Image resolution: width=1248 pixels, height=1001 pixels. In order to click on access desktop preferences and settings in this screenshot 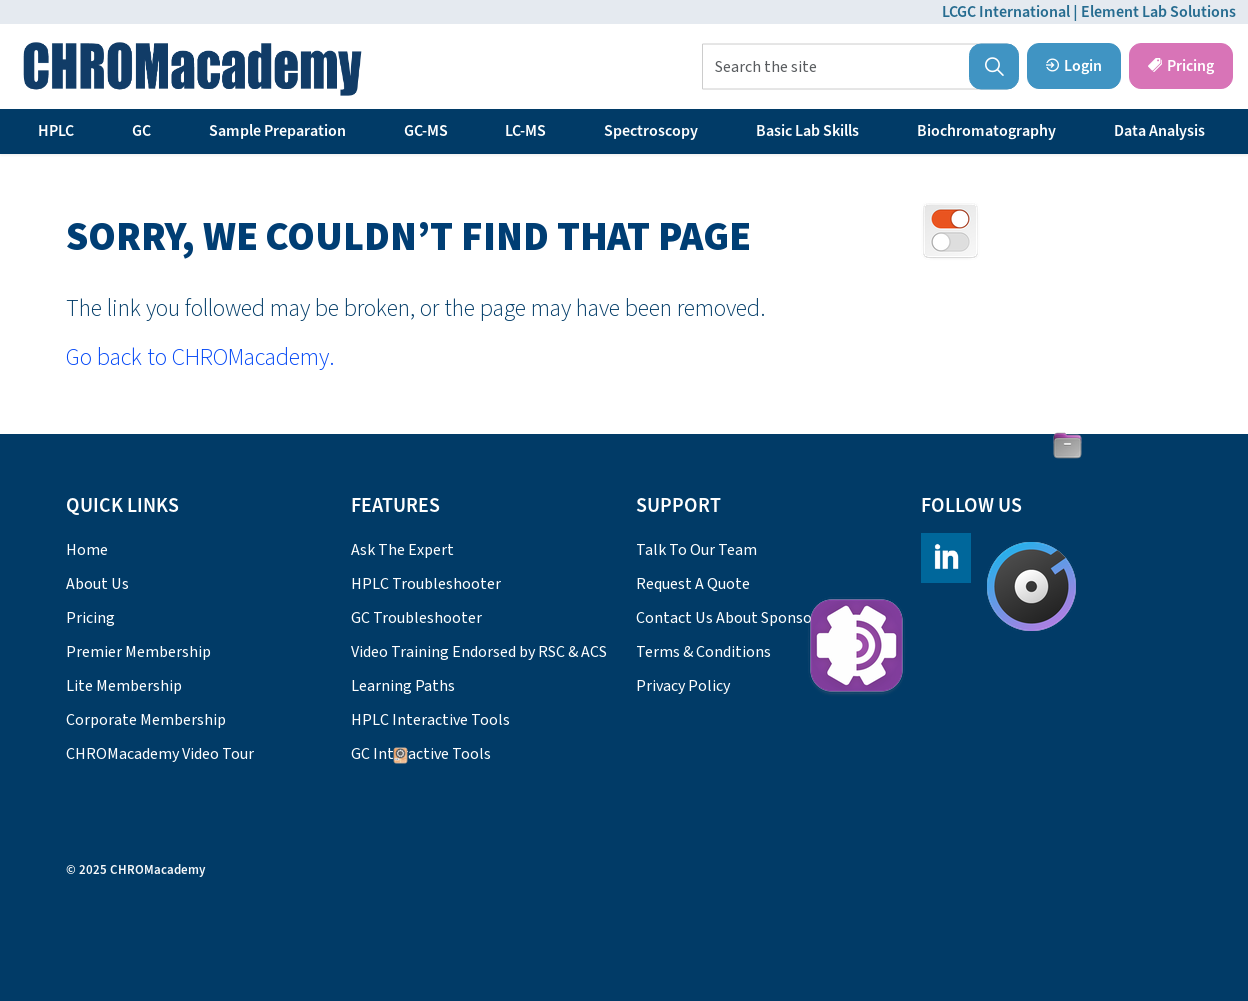, I will do `click(950, 230)`.